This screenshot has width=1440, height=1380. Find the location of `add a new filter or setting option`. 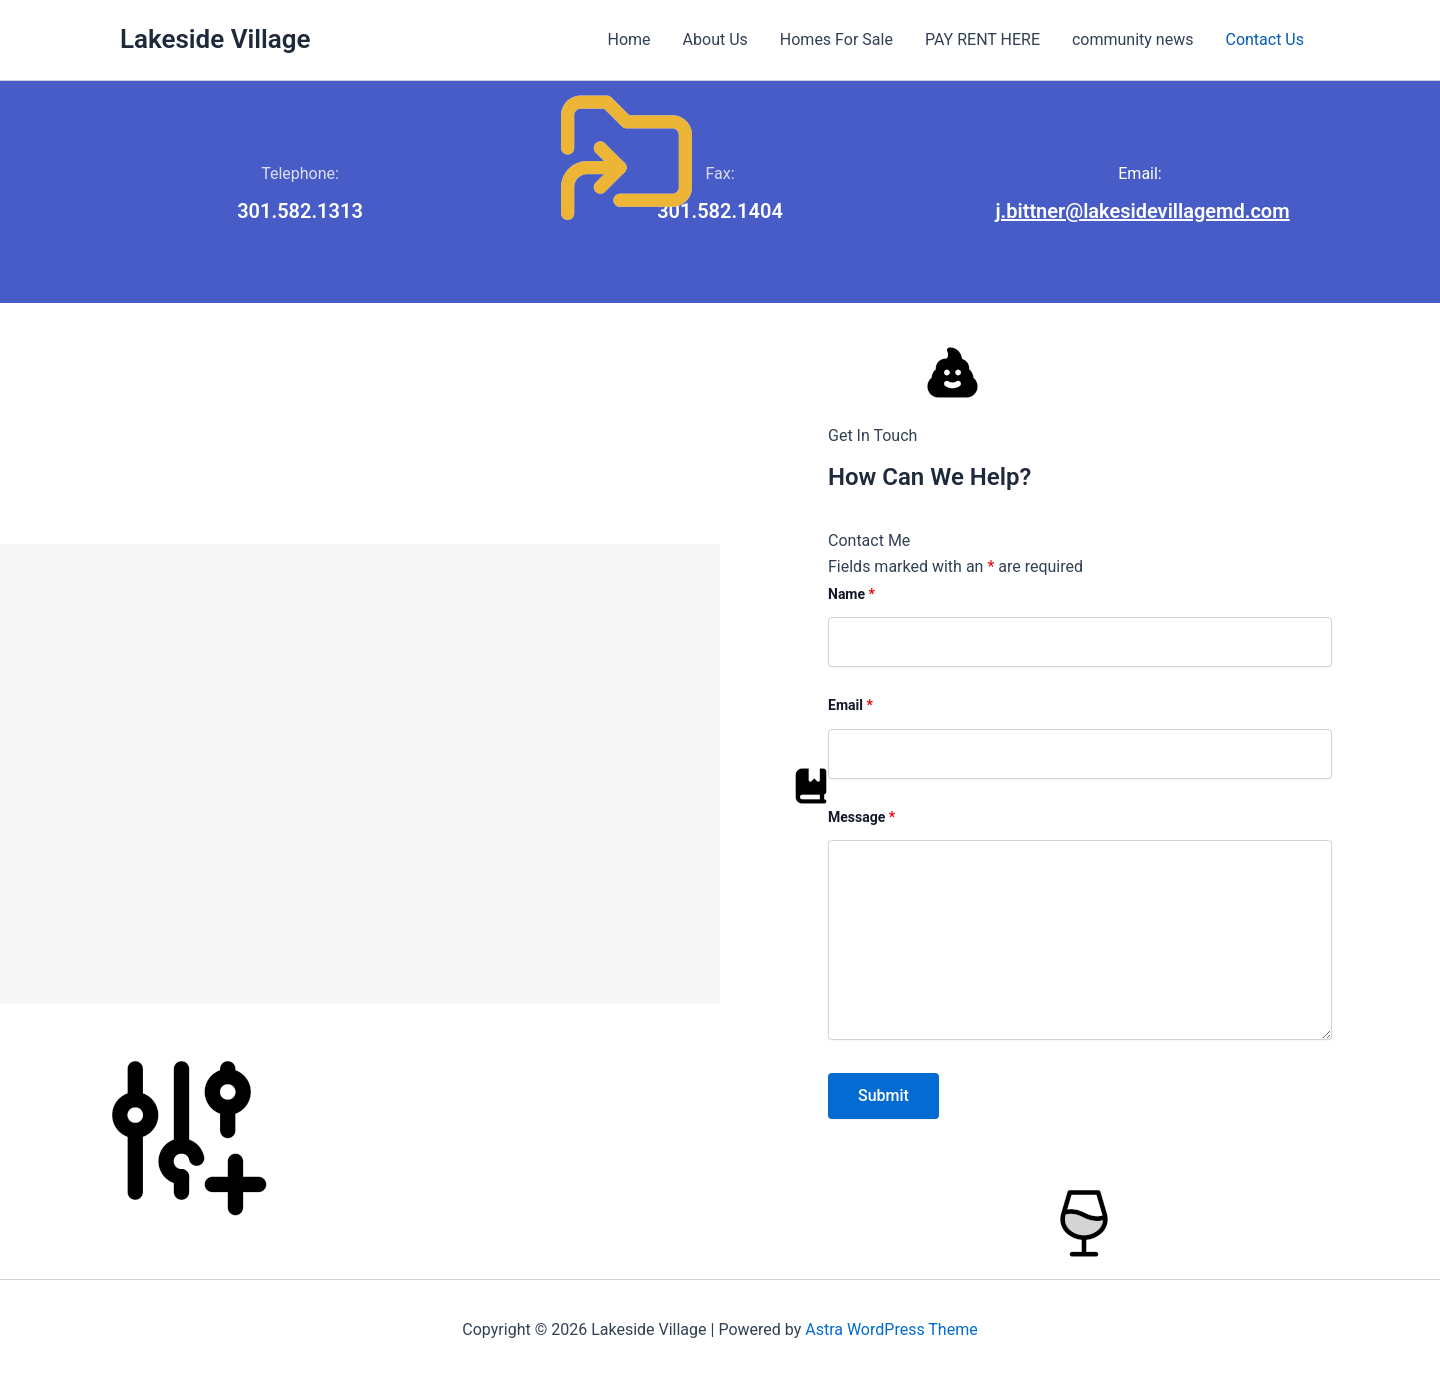

add a new filter or setting option is located at coordinates (181, 1130).